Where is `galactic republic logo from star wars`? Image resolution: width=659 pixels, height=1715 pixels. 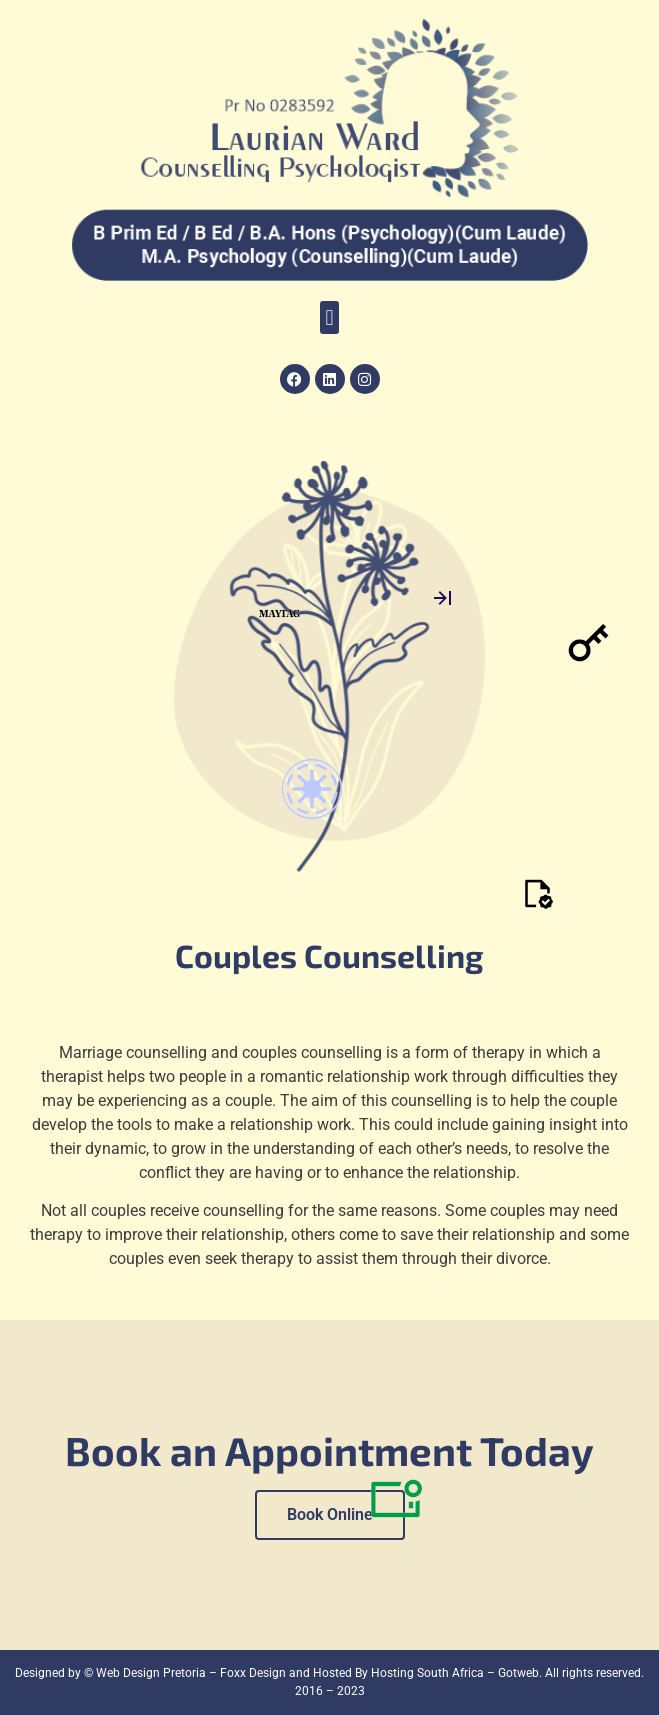 galactic republic logo from star wars is located at coordinates (312, 789).